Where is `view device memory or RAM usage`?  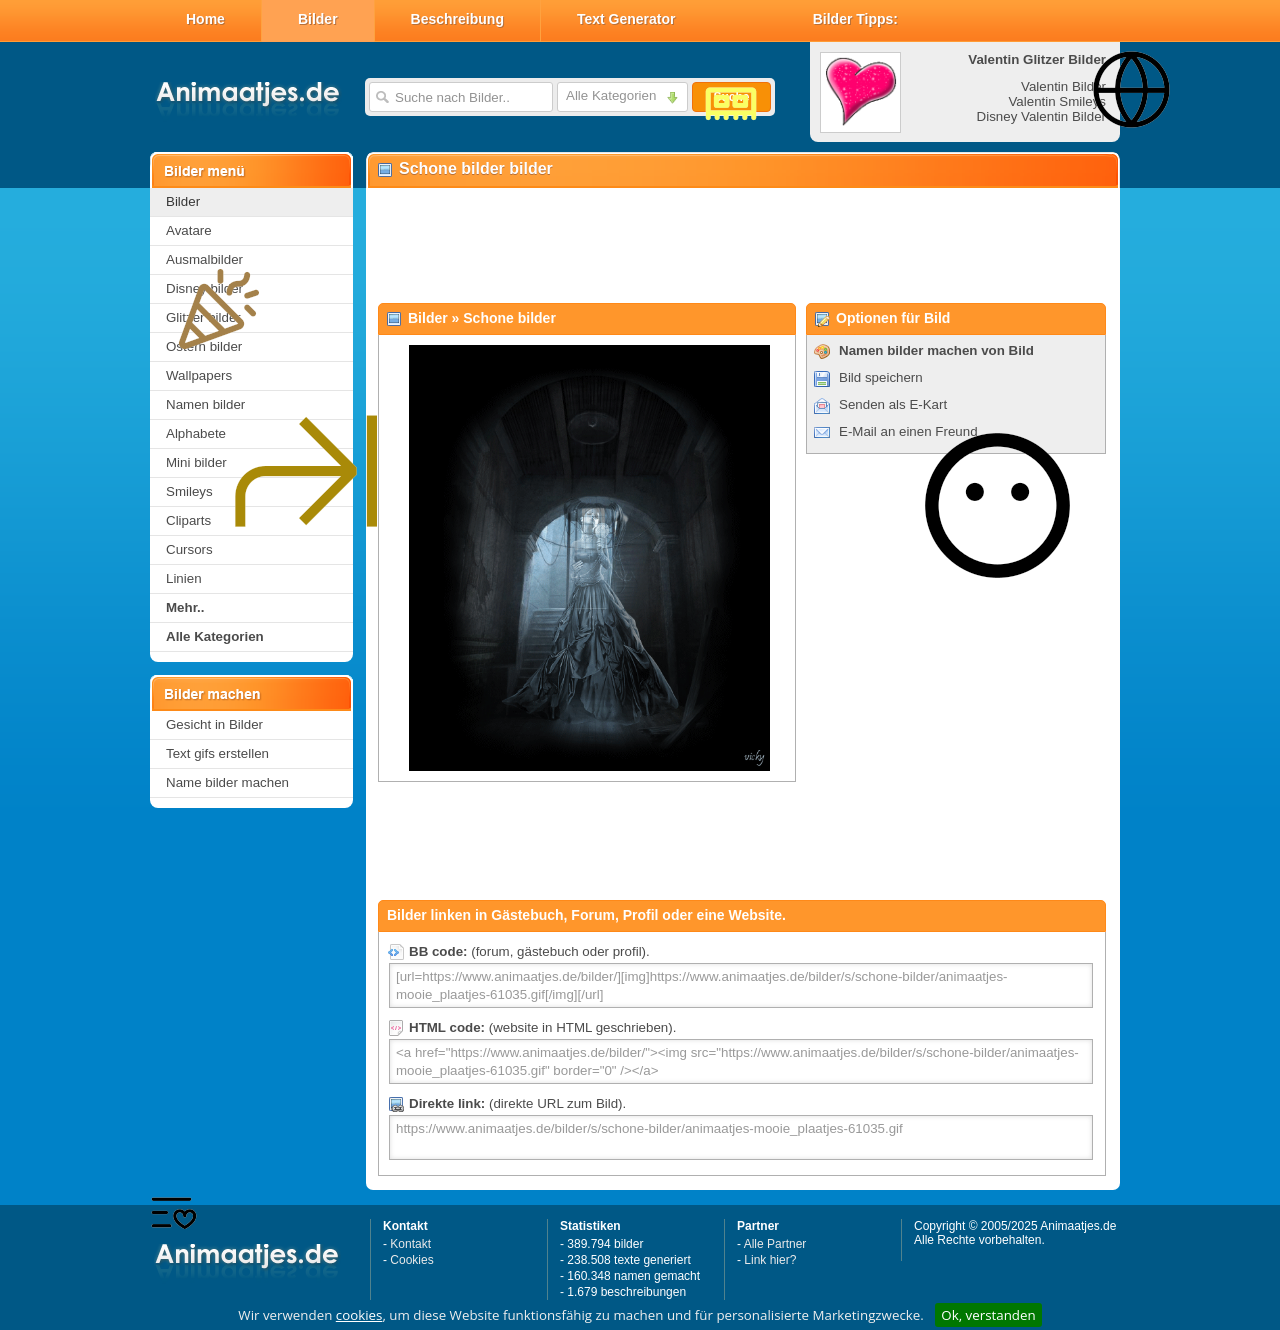 view device memory or RAM usage is located at coordinates (731, 103).